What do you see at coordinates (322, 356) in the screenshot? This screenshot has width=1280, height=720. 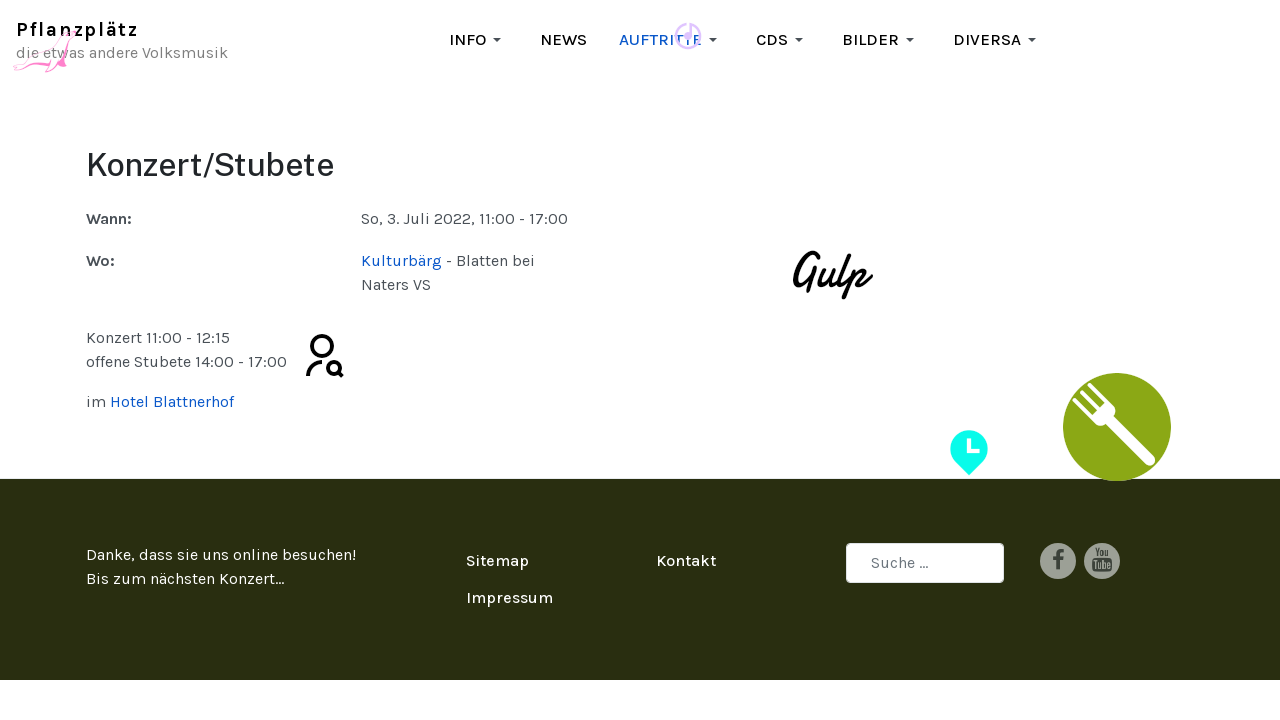 I see `search for a user or contact` at bounding box center [322, 356].